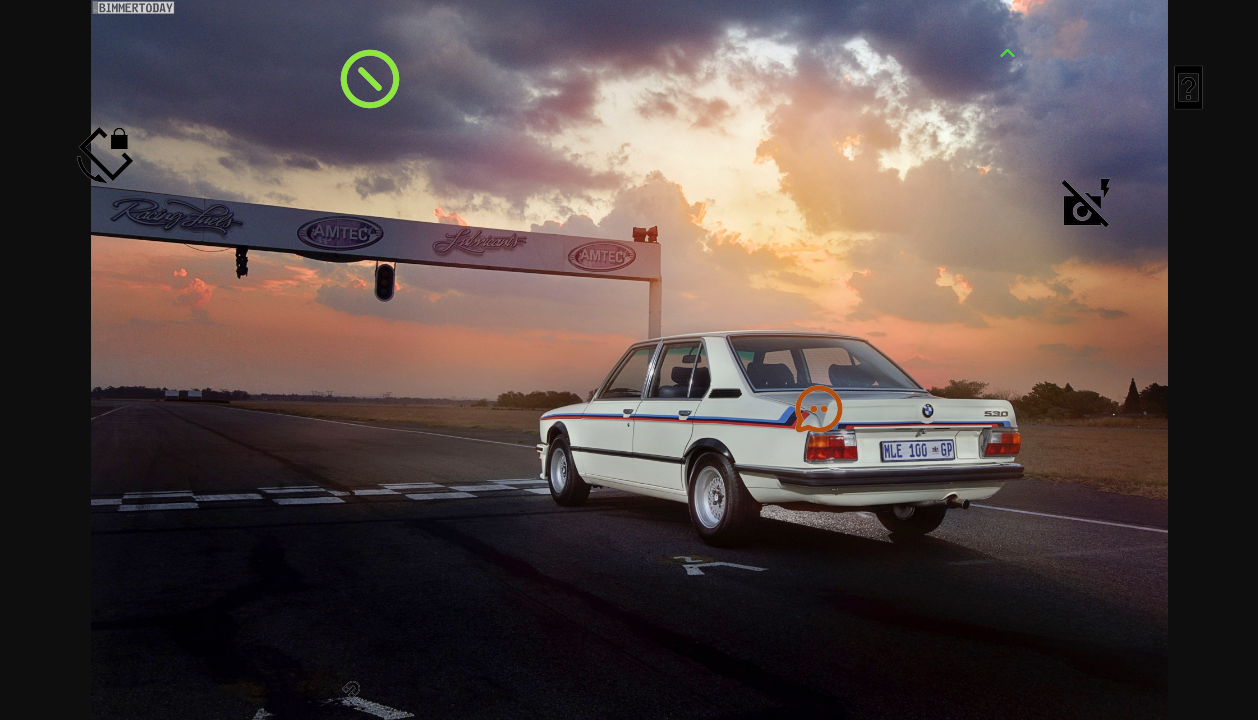  What do you see at coordinates (819, 409) in the screenshot?
I see `open messaging or chat` at bounding box center [819, 409].